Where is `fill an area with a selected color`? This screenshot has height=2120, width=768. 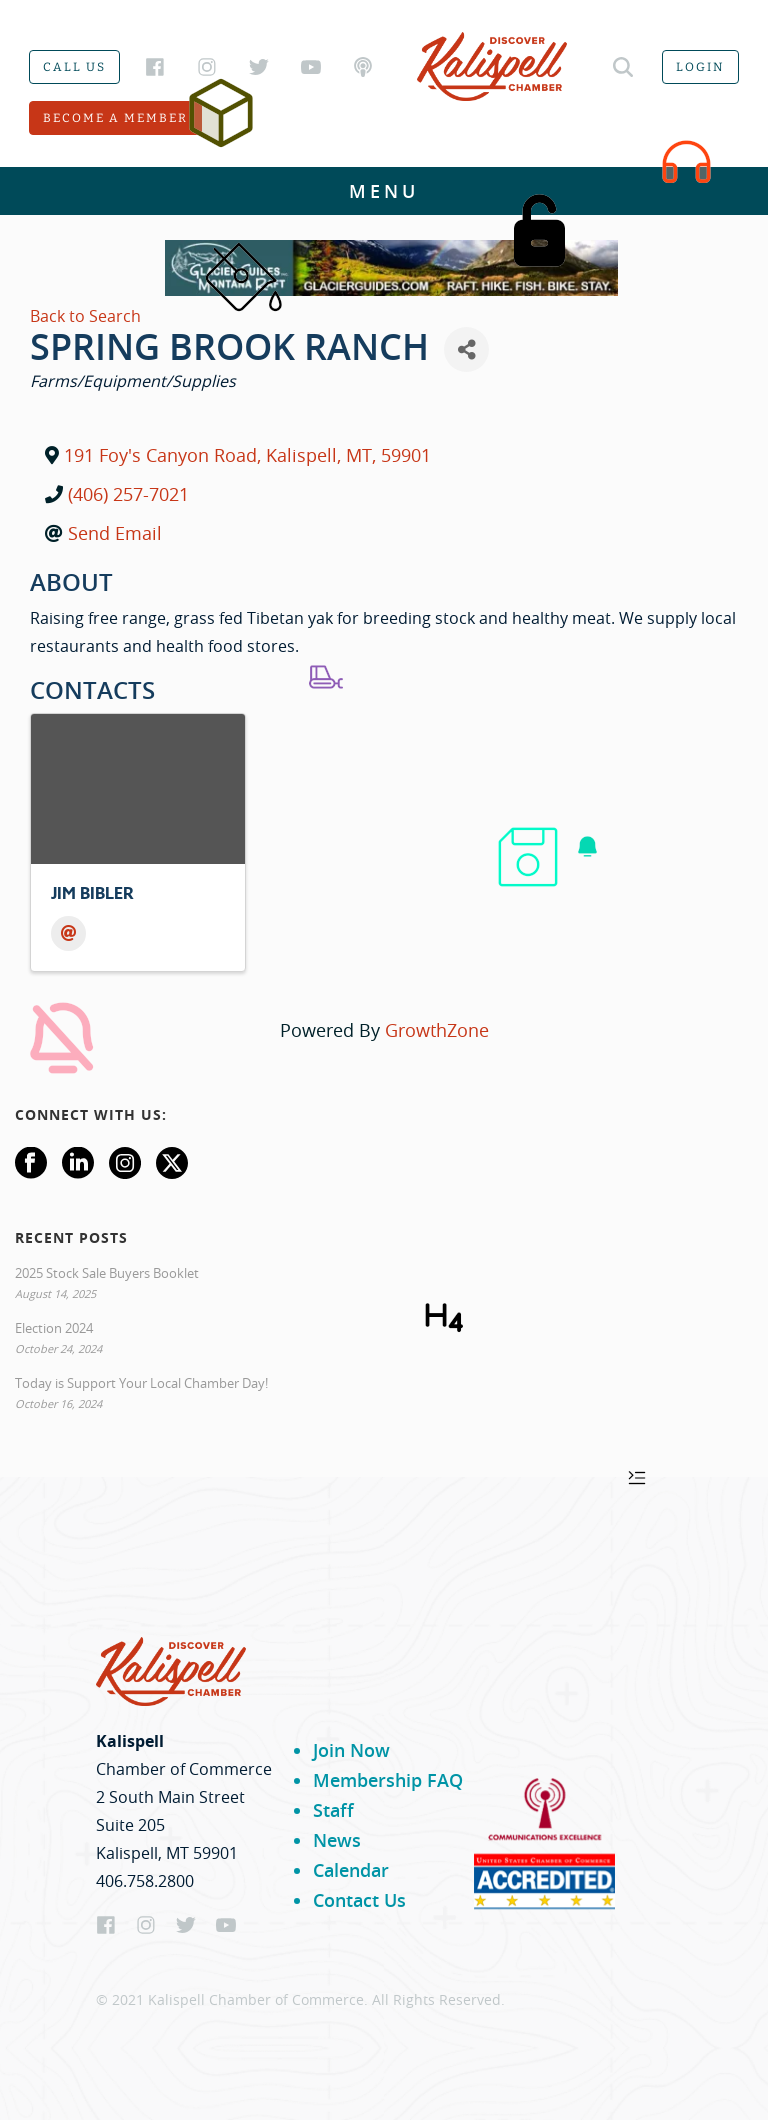
fill an area with a selected color is located at coordinates (242, 279).